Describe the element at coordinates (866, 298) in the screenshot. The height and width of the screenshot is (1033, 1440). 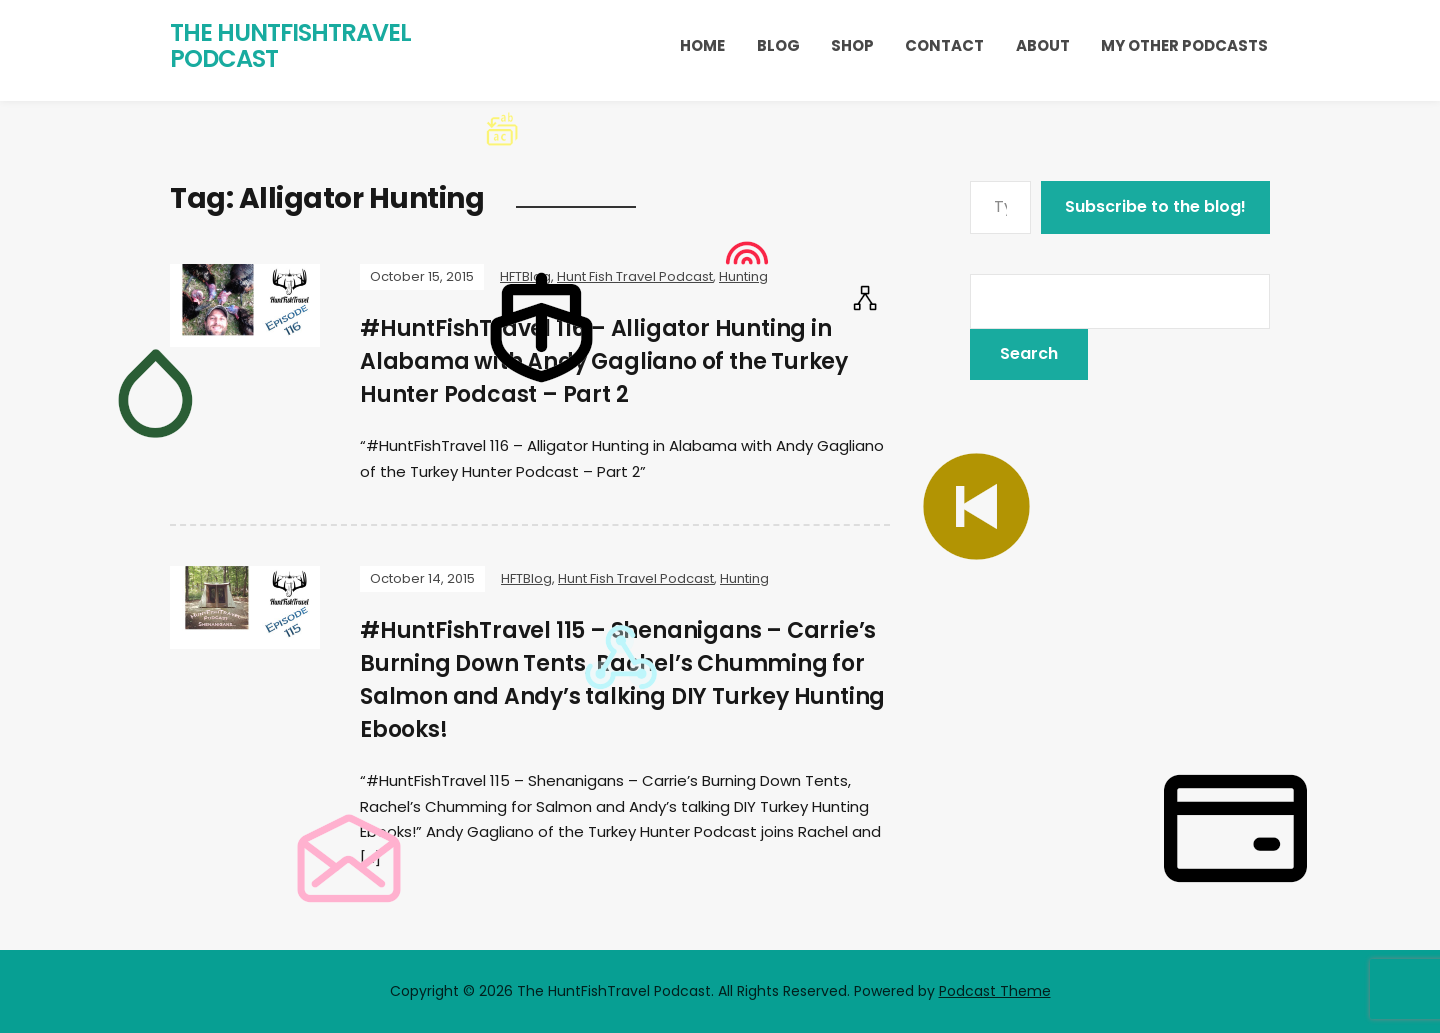
I see `view subtype hierarchy in code editor` at that location.